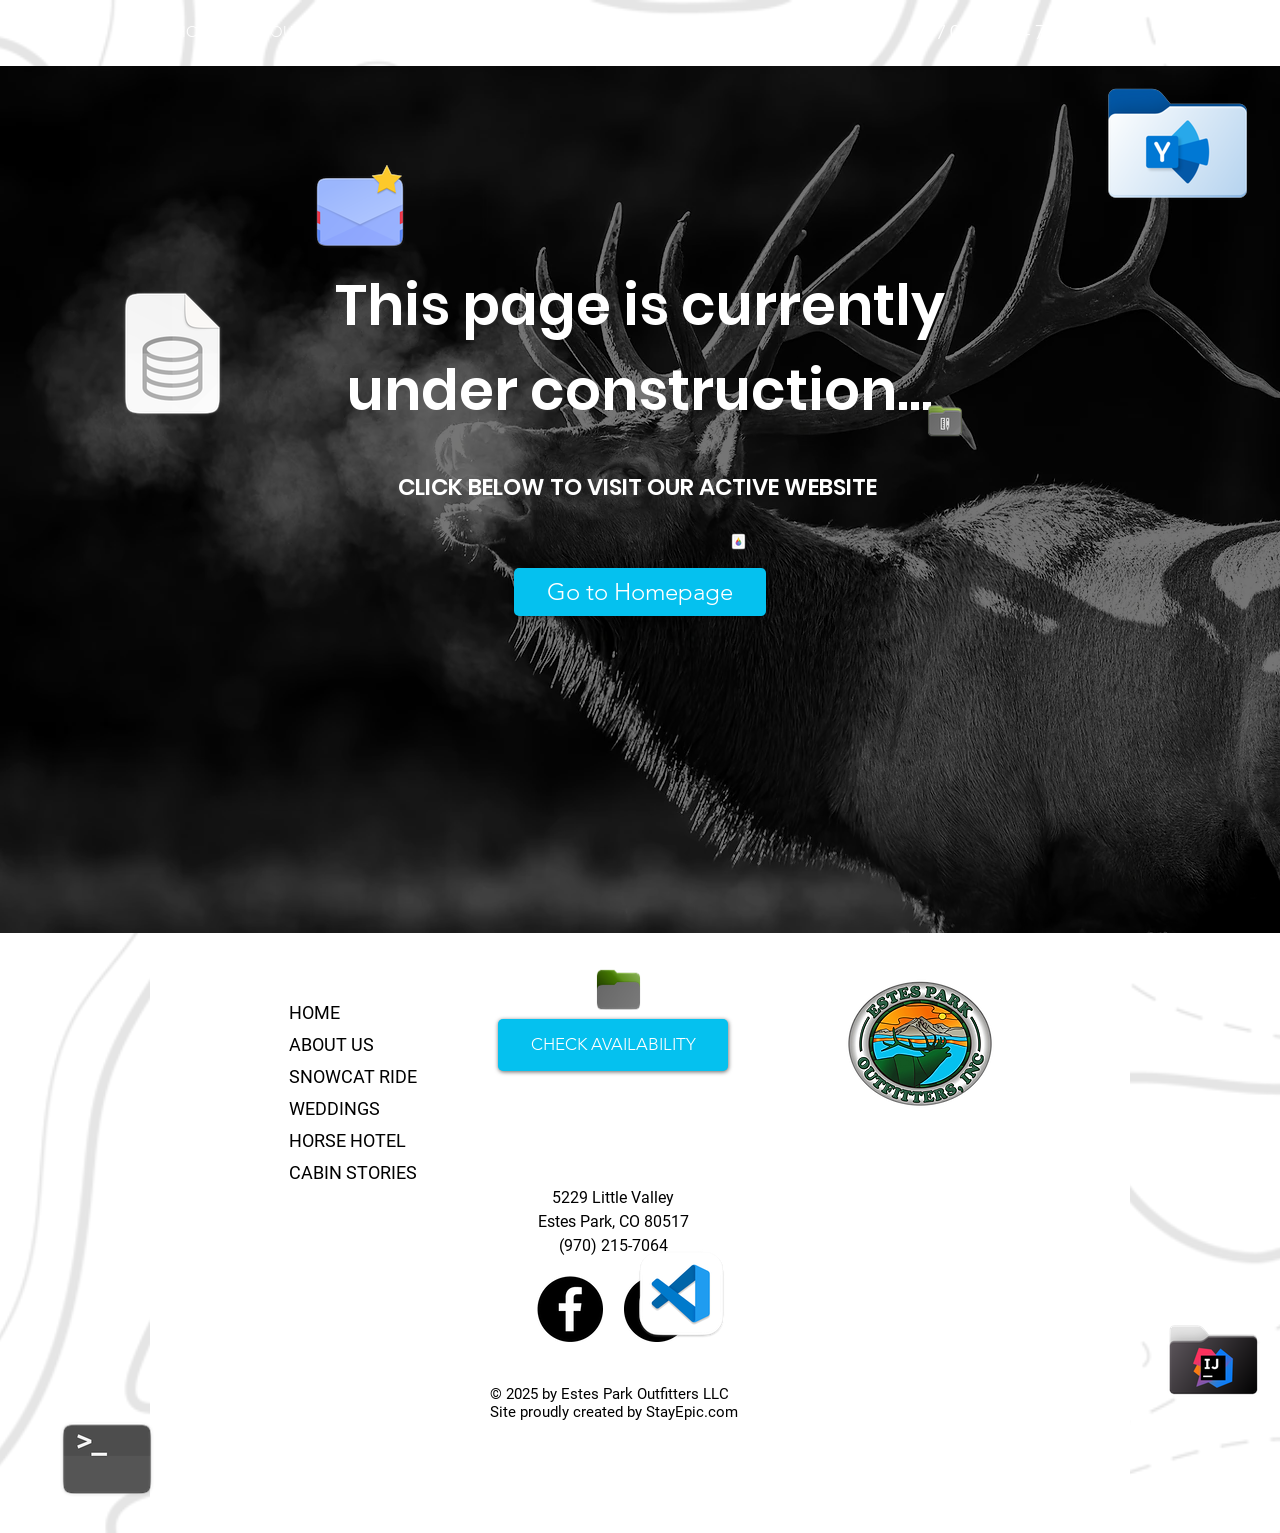  Describe the element at coordinates (360, 212) in the screenshot. I see `mark email as unread` at that location.